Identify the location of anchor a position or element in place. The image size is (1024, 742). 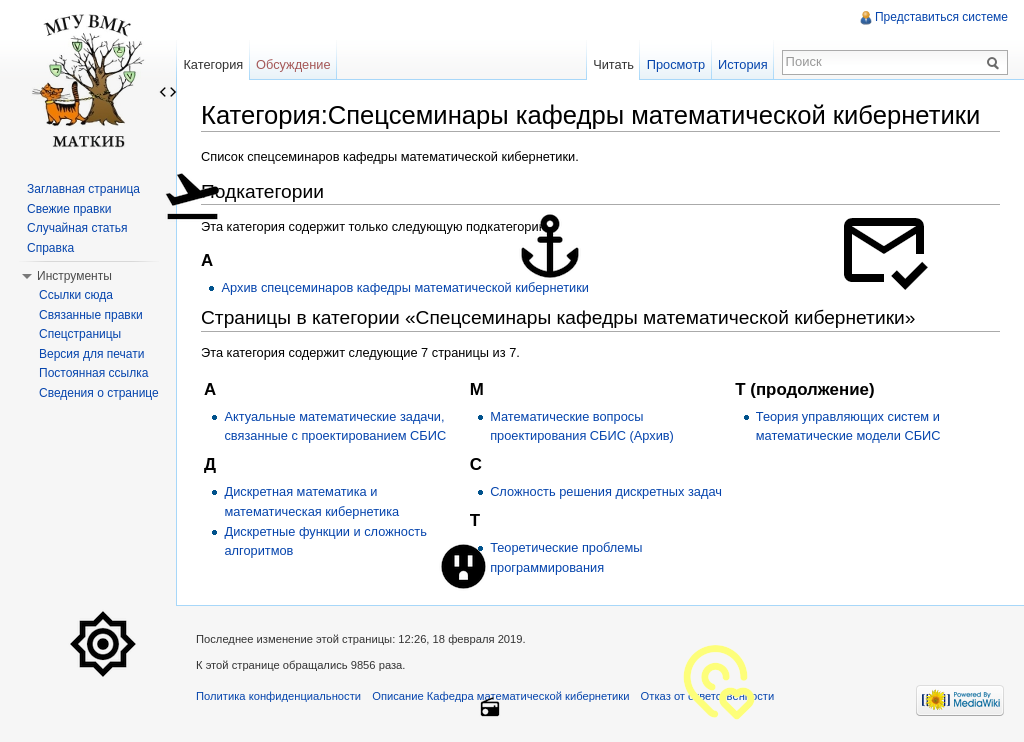
(550, 246).